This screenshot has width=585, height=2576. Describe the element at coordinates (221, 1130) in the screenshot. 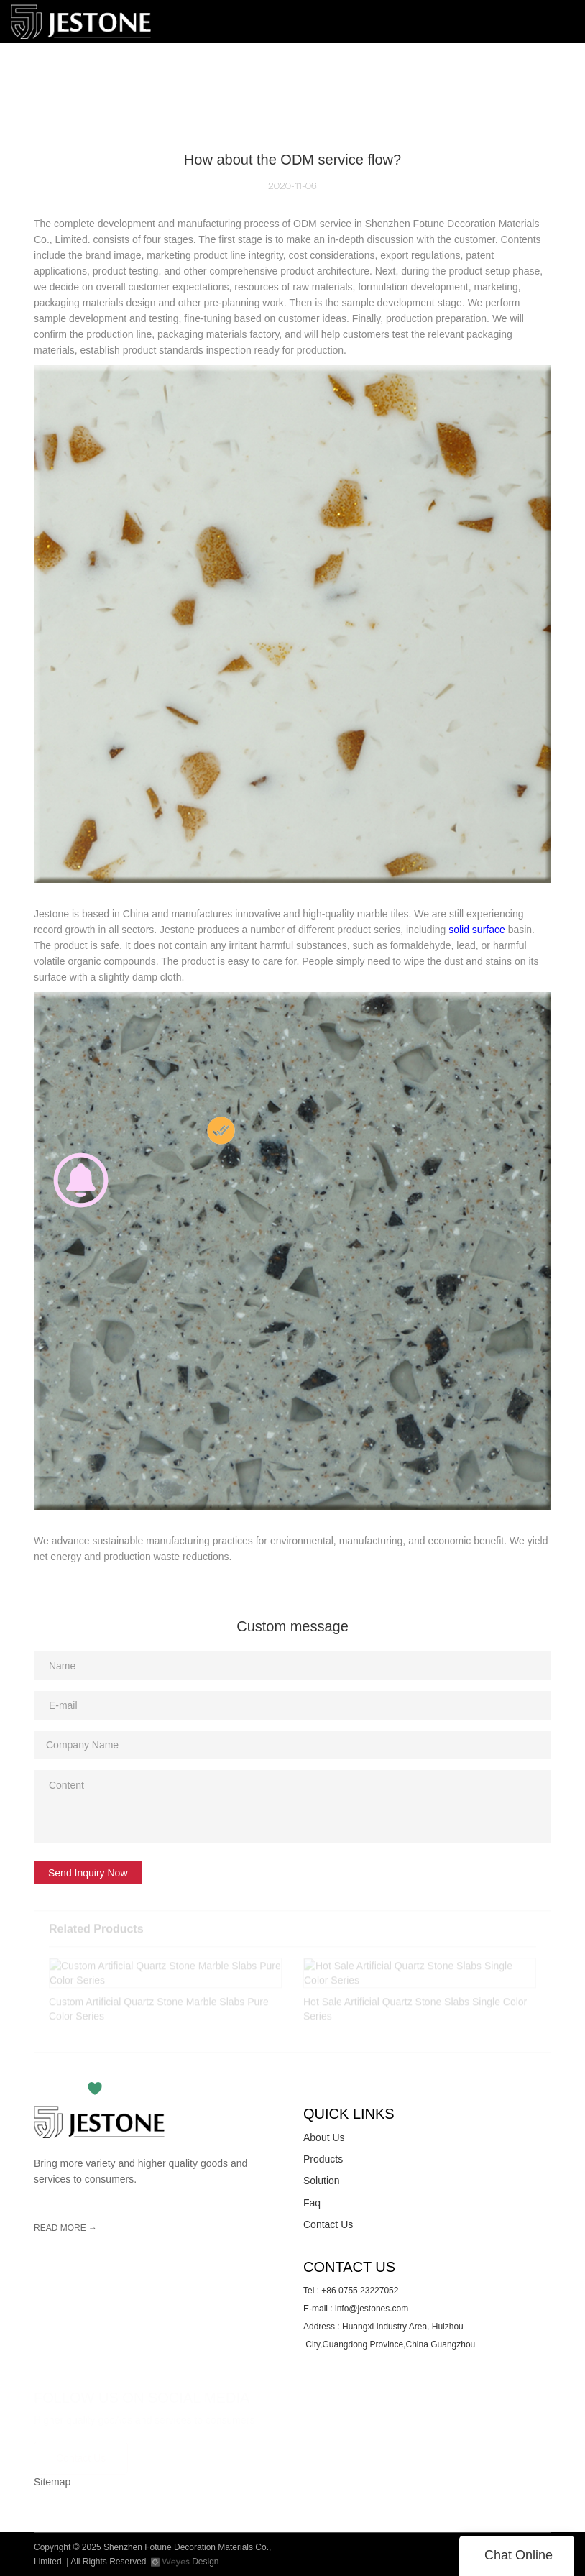

I see `indicates task or item has been fully completed` at that location.